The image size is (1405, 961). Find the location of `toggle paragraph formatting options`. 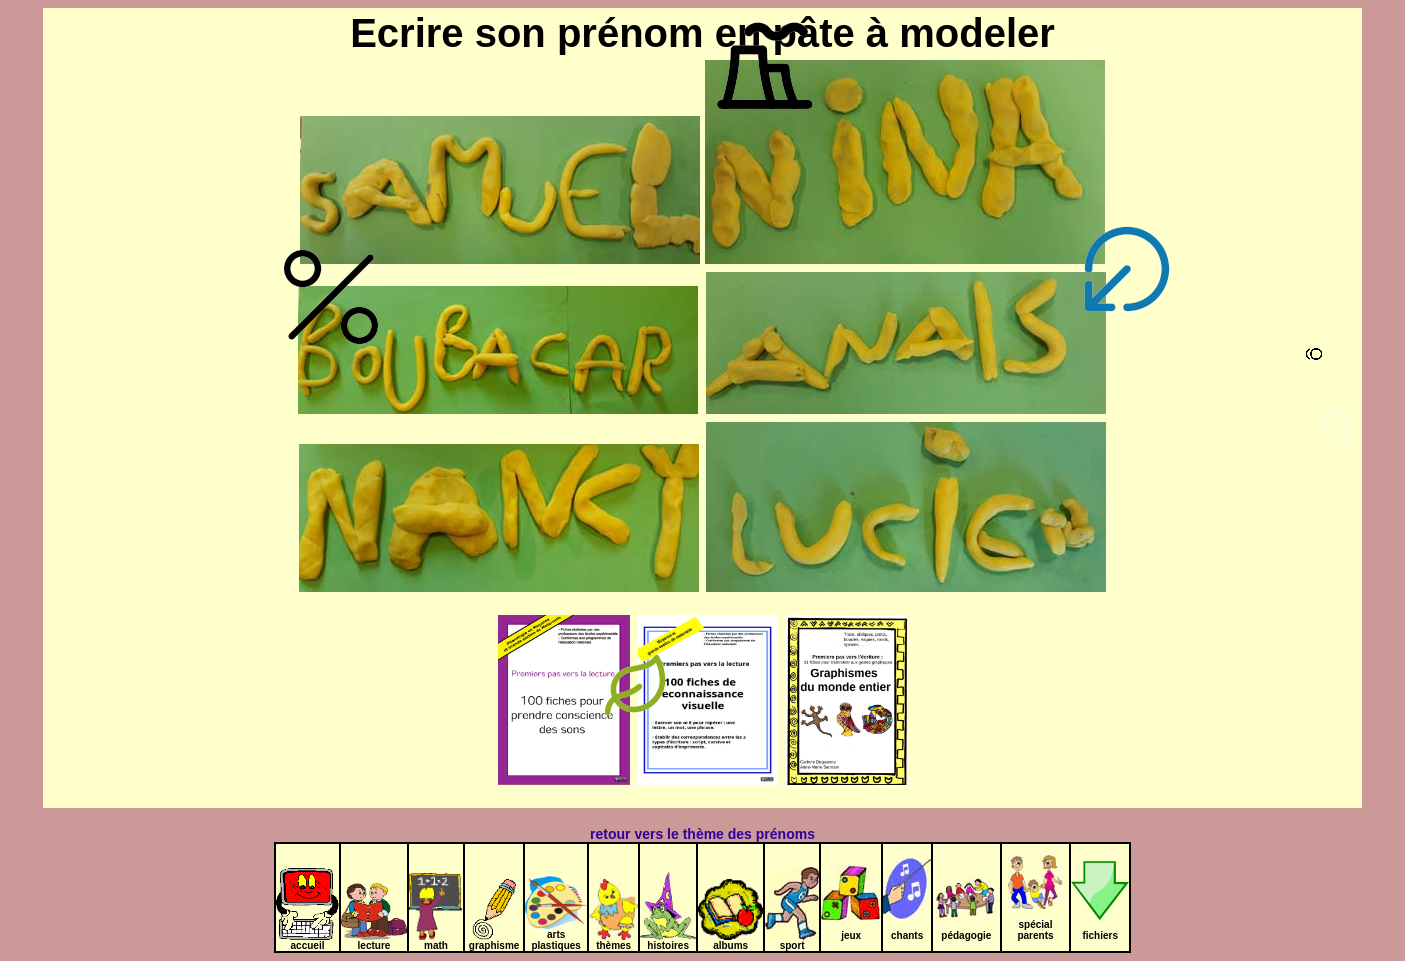

toggle paragraph formatting options is located at coordinates (1336, 426).